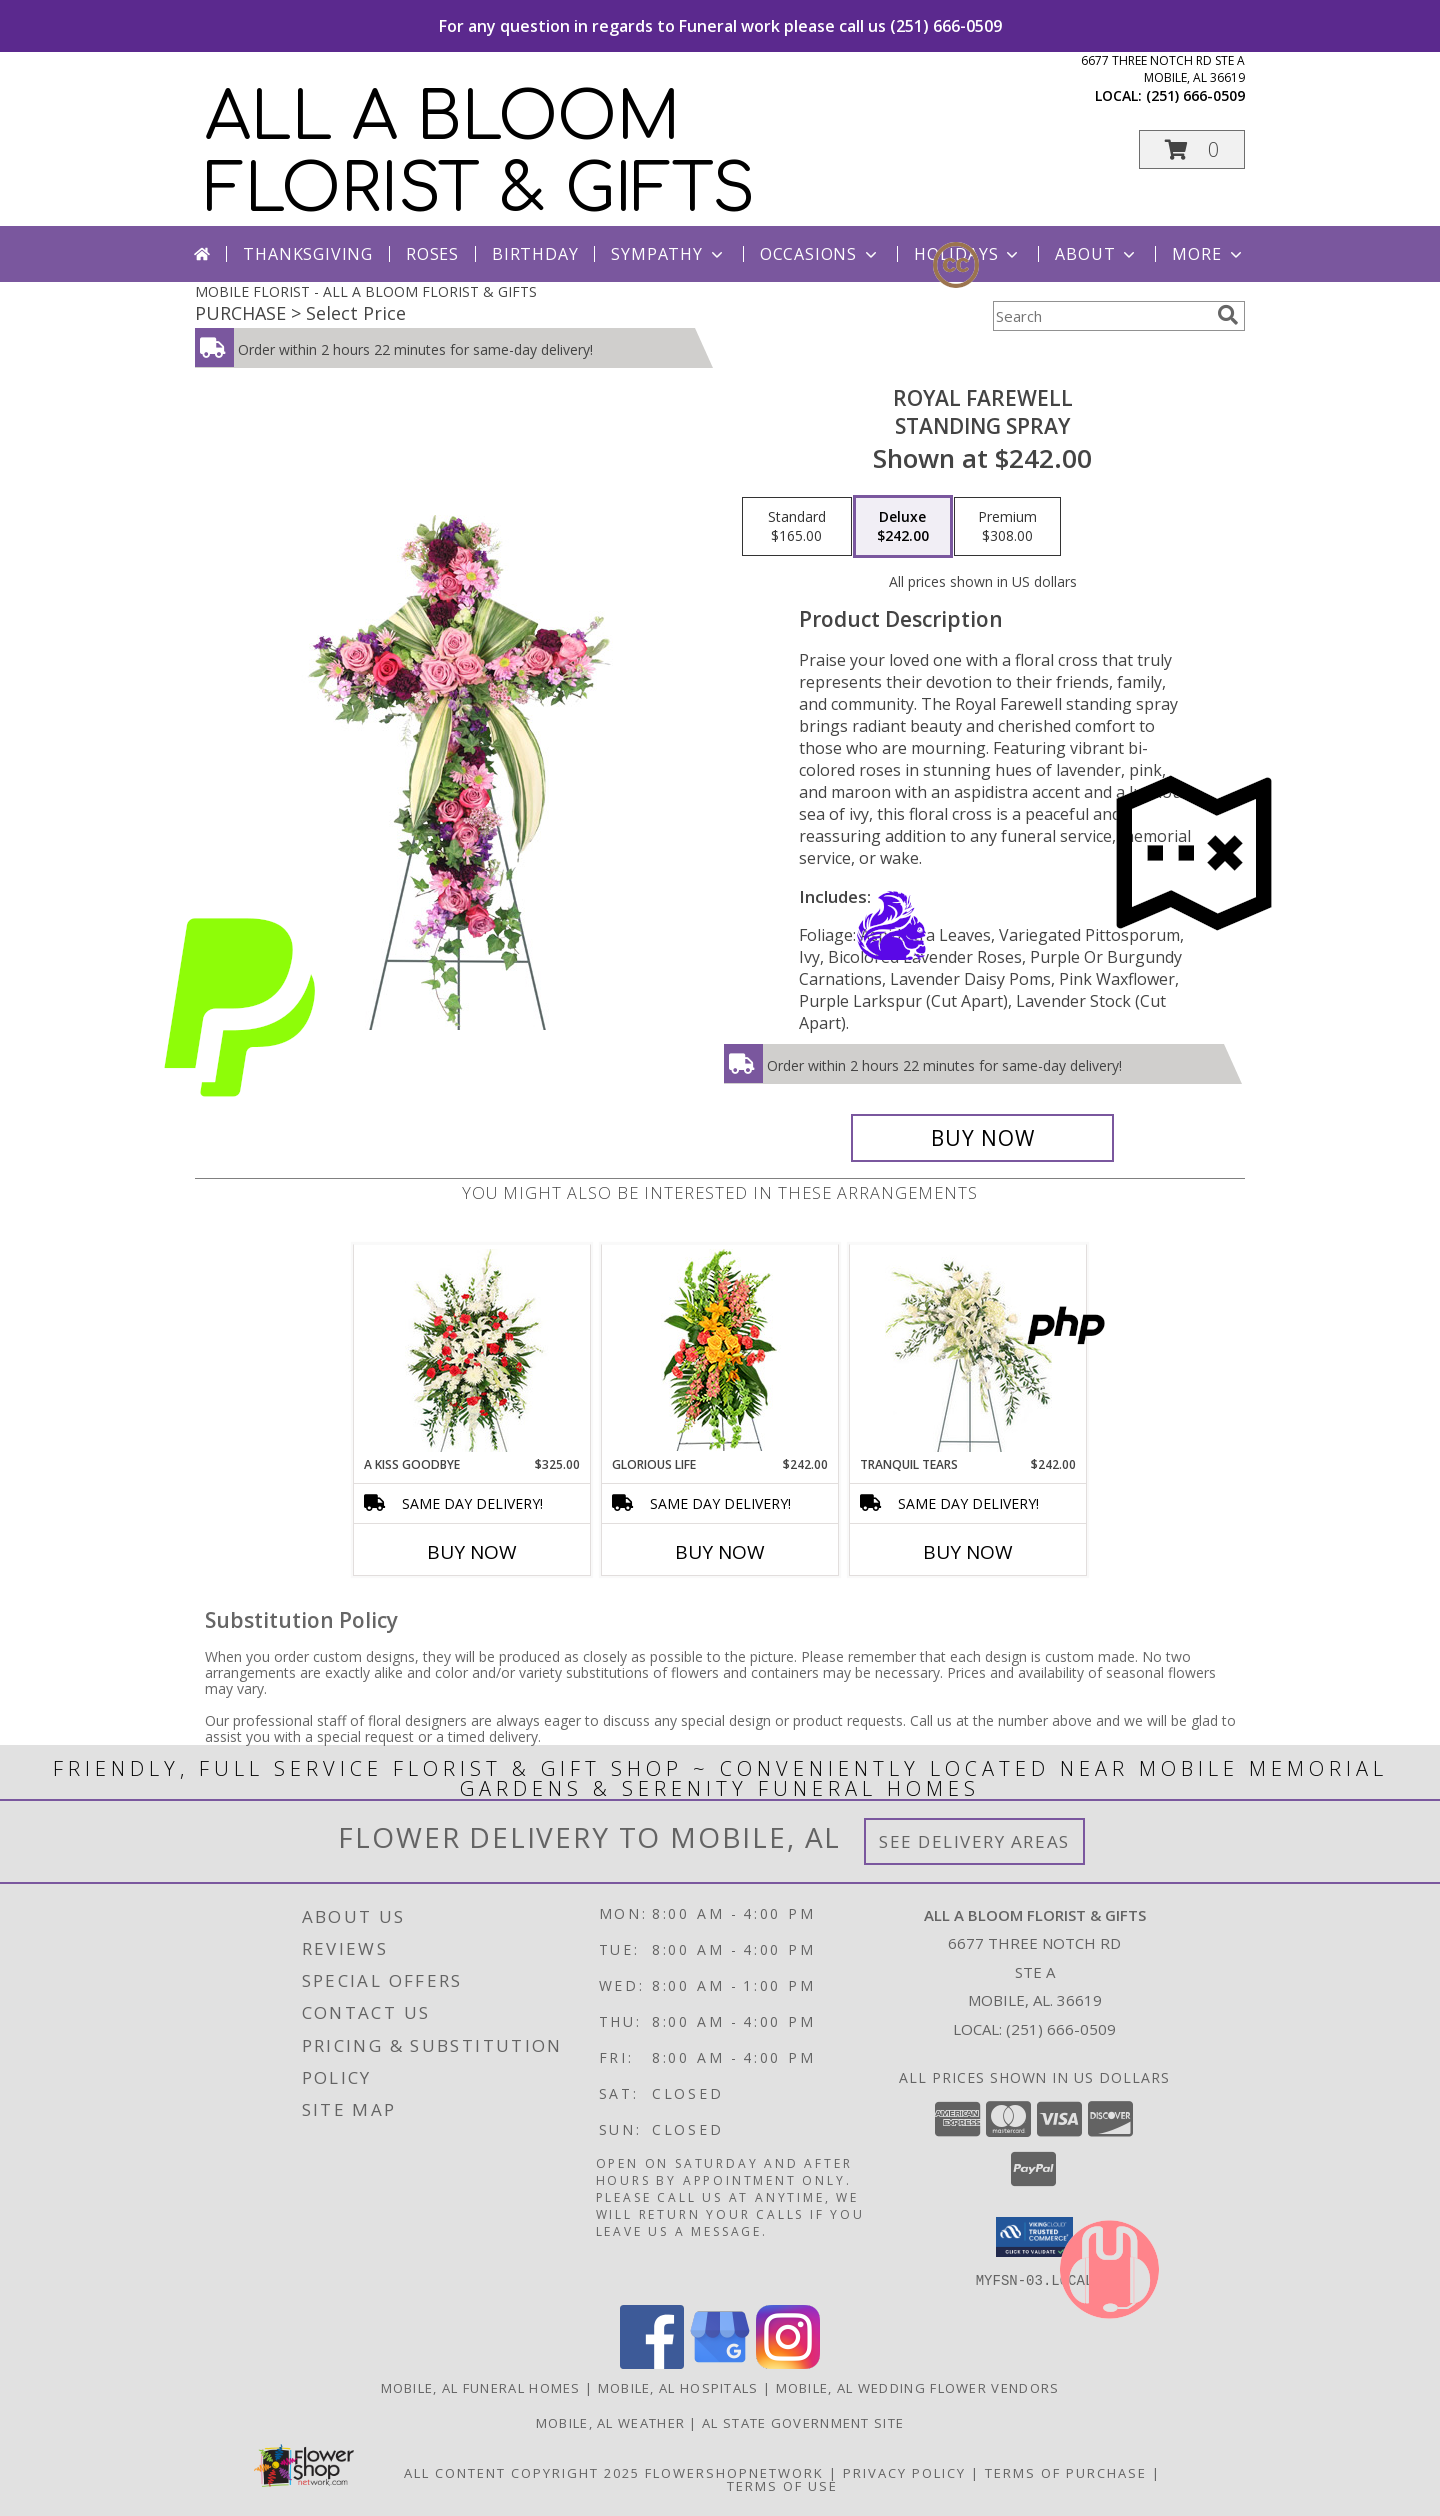  What do you see at coordinates (891, 925) in the screenshot?
I see `apache flink logo` at bounding box center [891, 925].